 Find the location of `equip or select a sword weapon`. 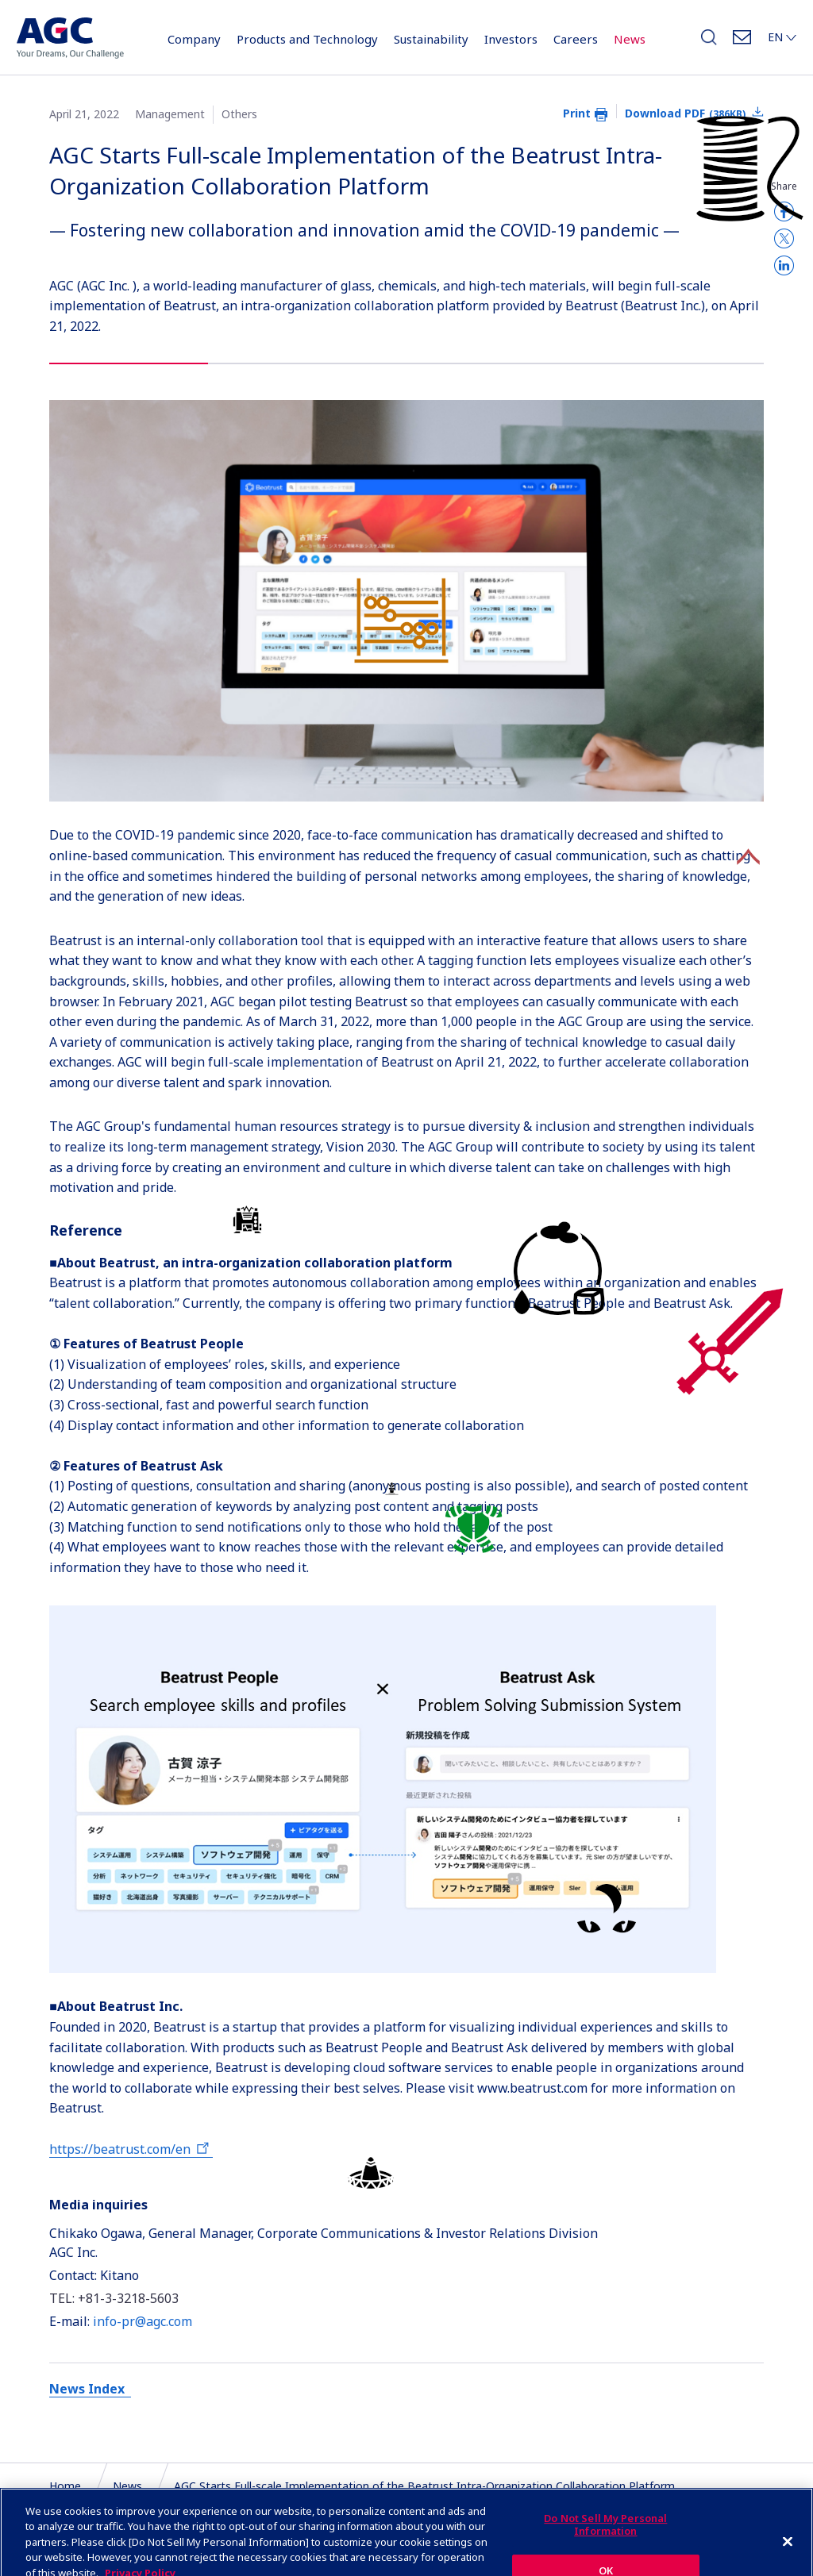

equip or select a sword weapon is located at coordinates (730, 1341).